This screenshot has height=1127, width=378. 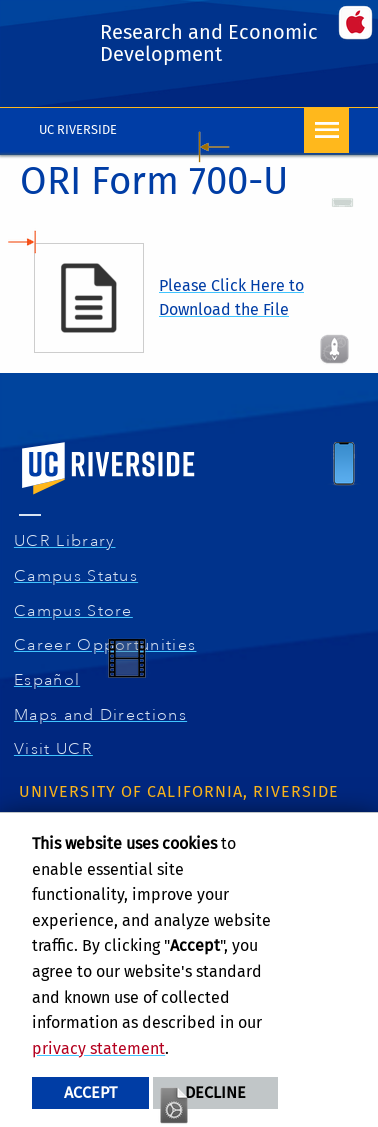 I want to click on go to the last item or page, so click(x=22, y=242).